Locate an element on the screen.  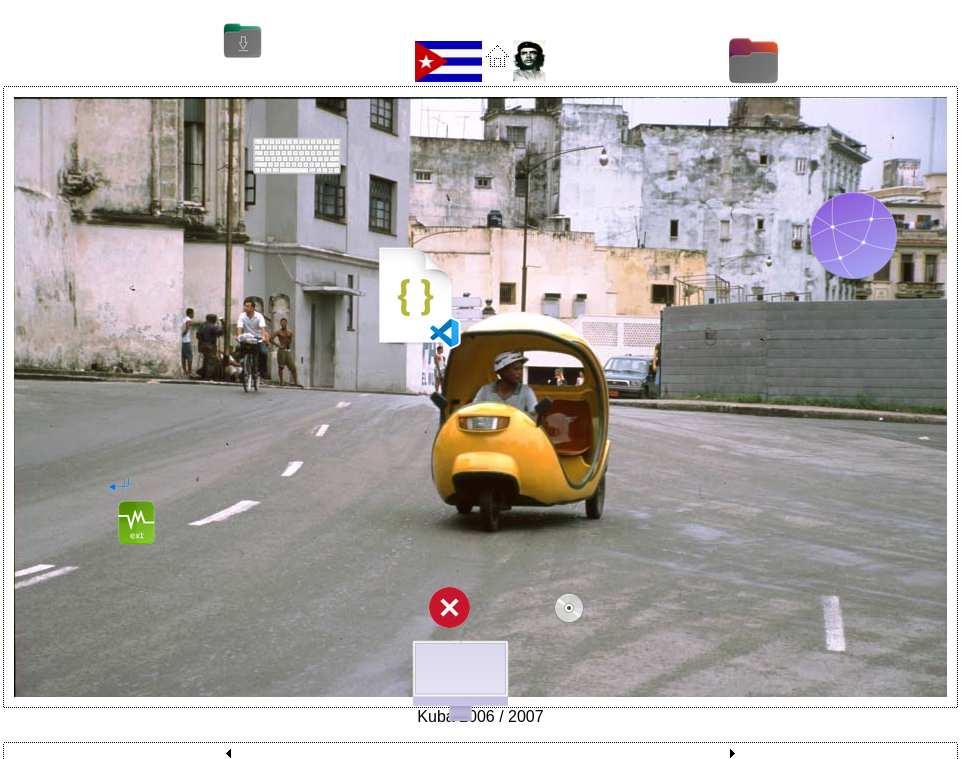
open your downloads folder is located at coordinates (242, 40).